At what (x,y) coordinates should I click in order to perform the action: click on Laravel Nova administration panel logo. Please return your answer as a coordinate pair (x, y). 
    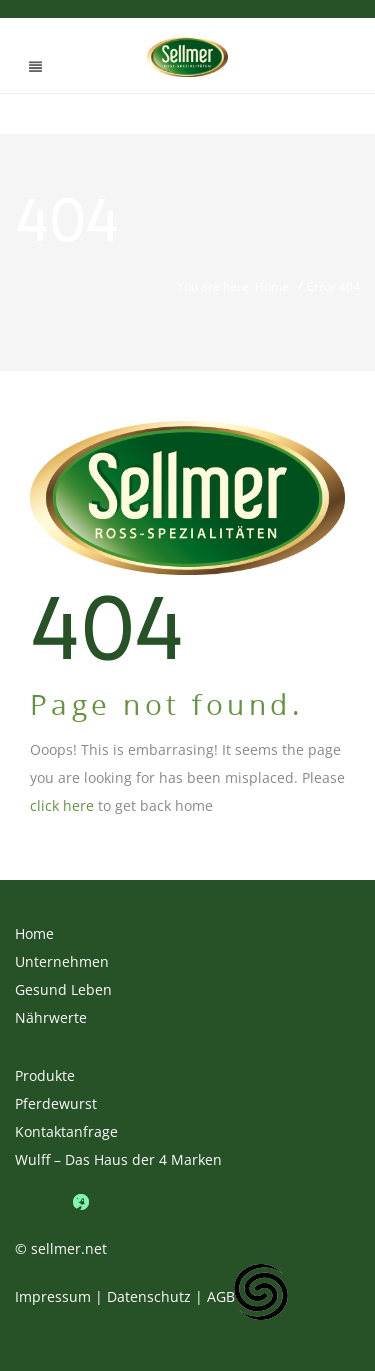
    Looking at the image, I should click on (261, 1292).